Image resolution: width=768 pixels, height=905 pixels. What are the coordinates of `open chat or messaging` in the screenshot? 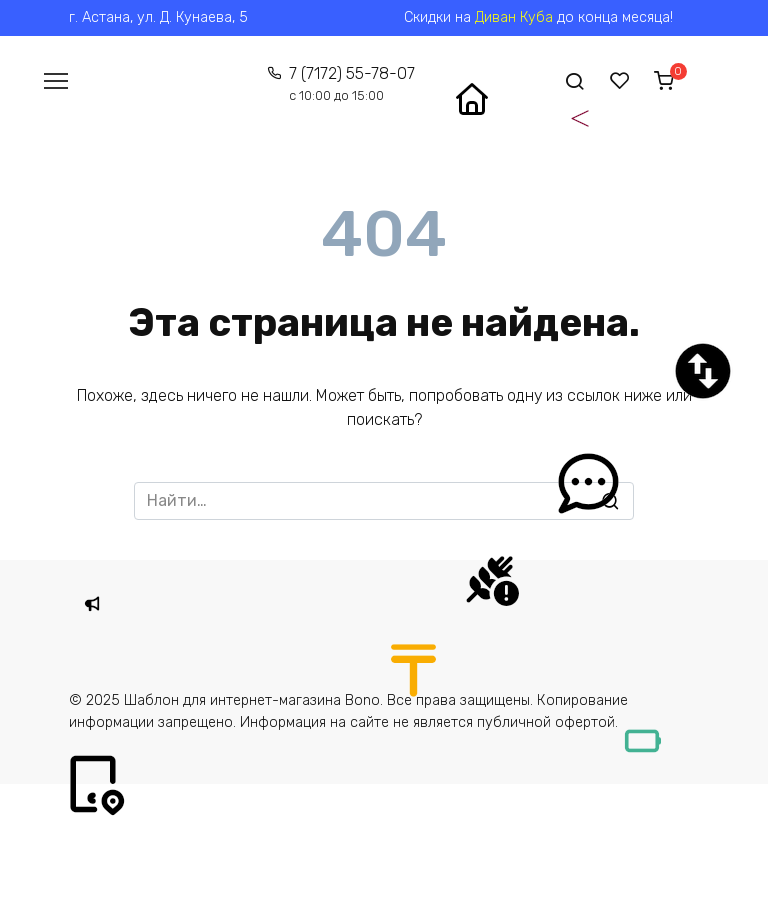 It's located at (588, 483).